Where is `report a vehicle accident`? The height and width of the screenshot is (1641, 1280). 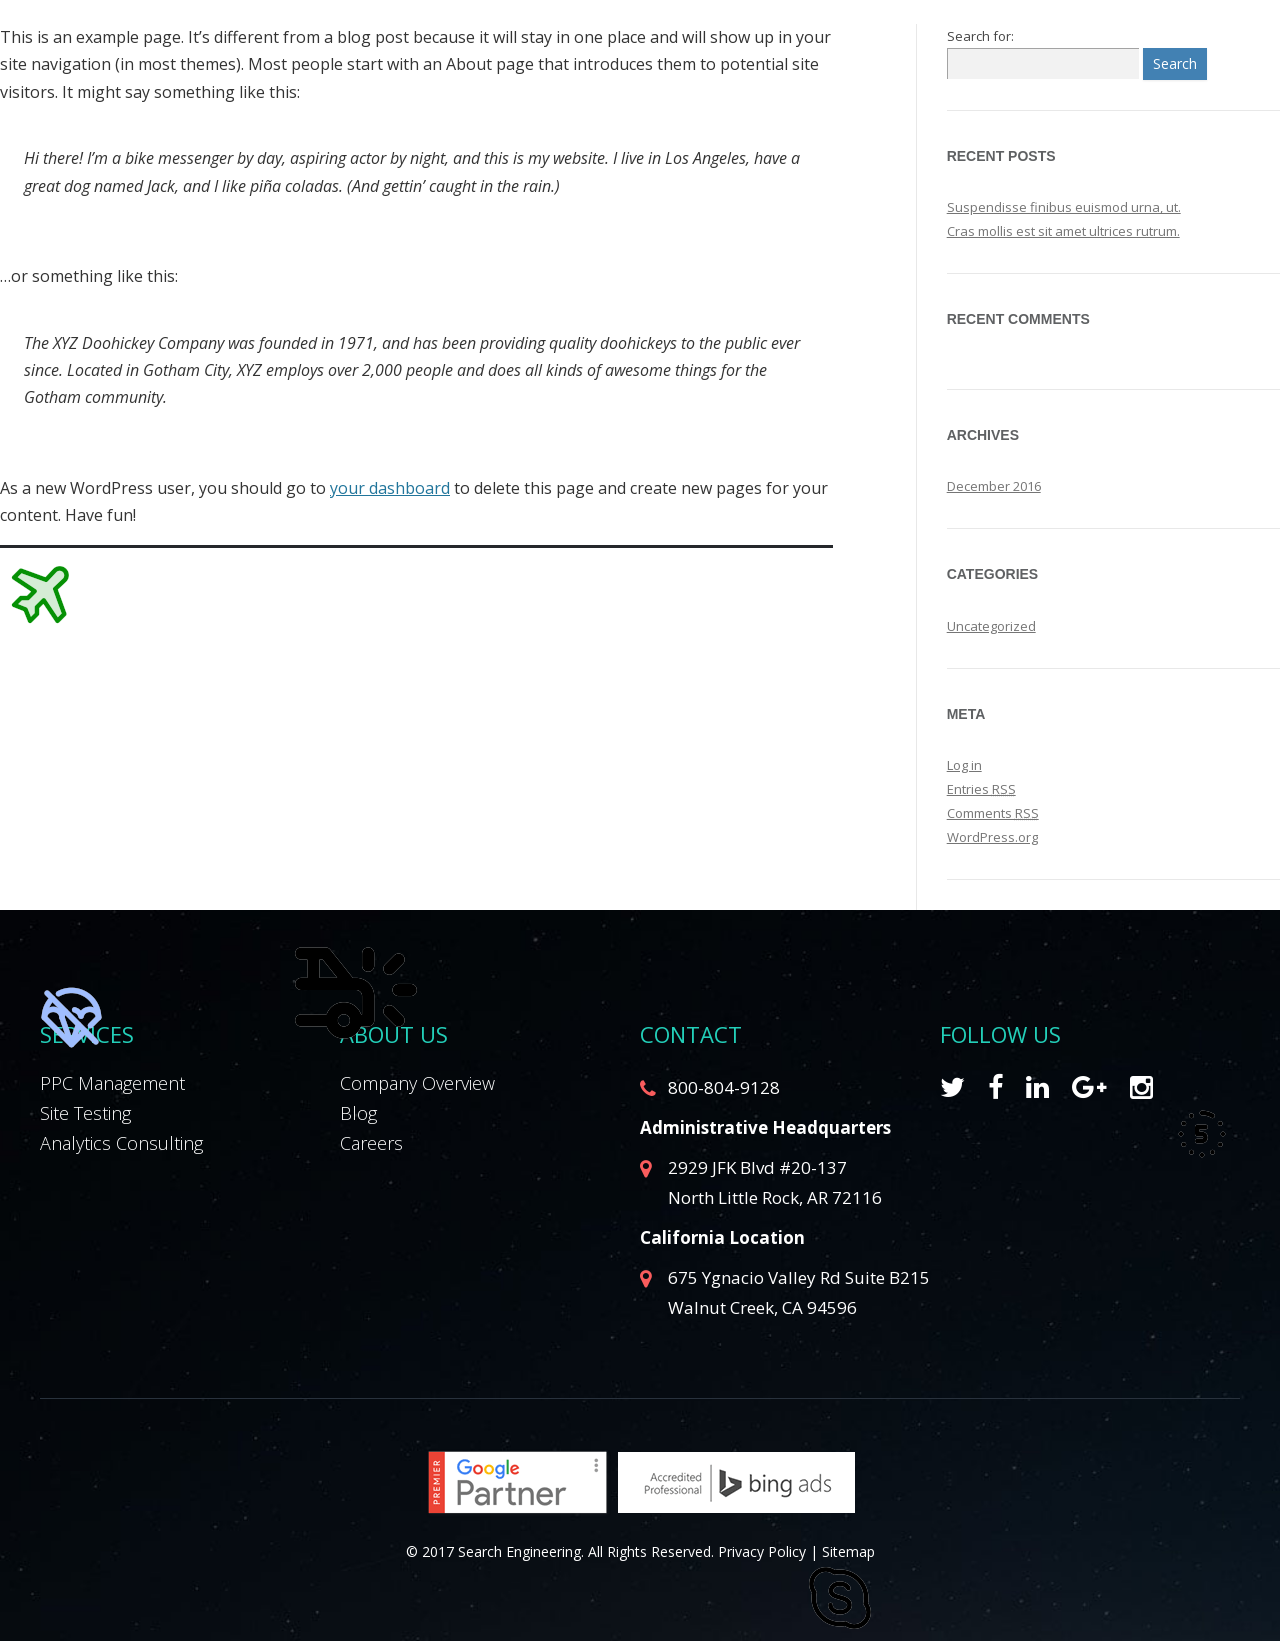 report a vehicle accident is located at coordinates (356, 990).